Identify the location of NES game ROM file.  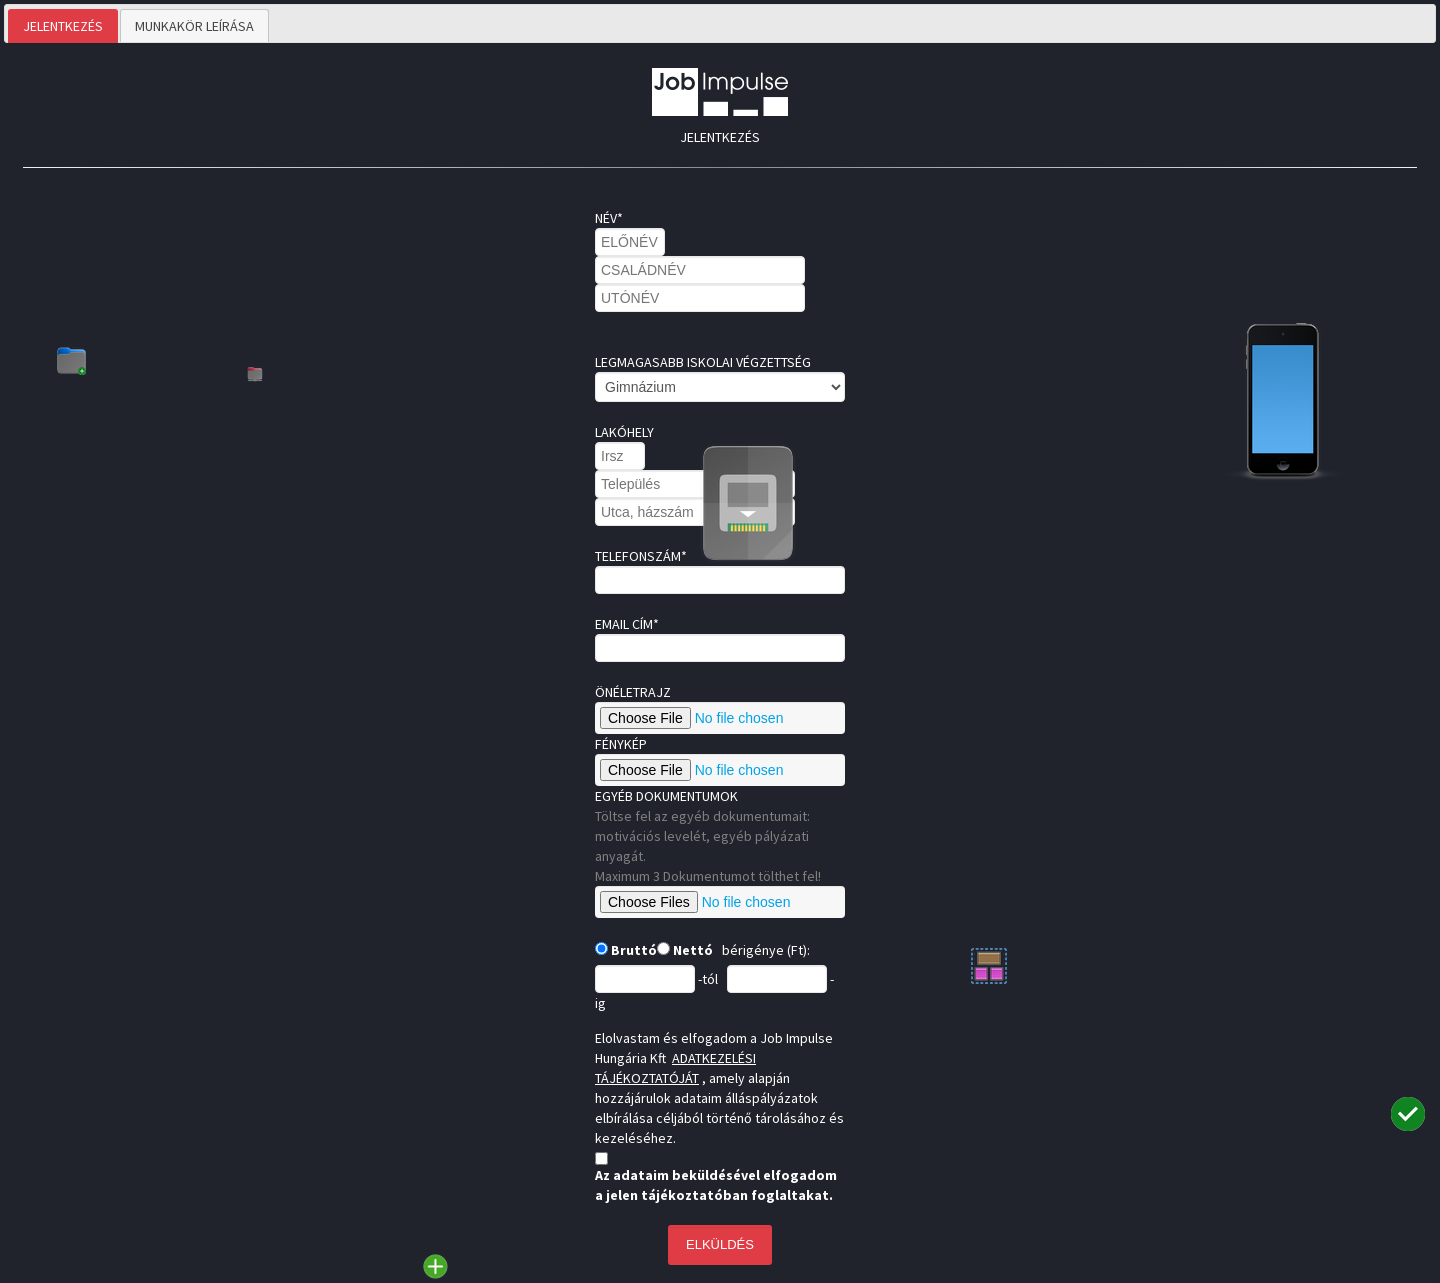
(748, 503).